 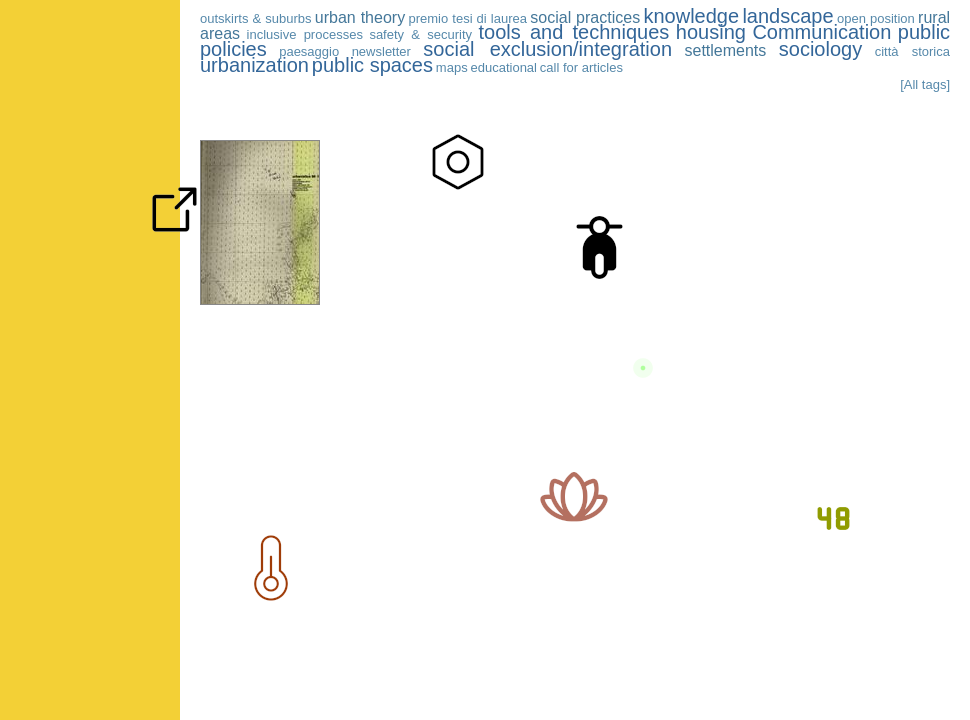 I want to click on view current temperature, so click(x=271, y=568).